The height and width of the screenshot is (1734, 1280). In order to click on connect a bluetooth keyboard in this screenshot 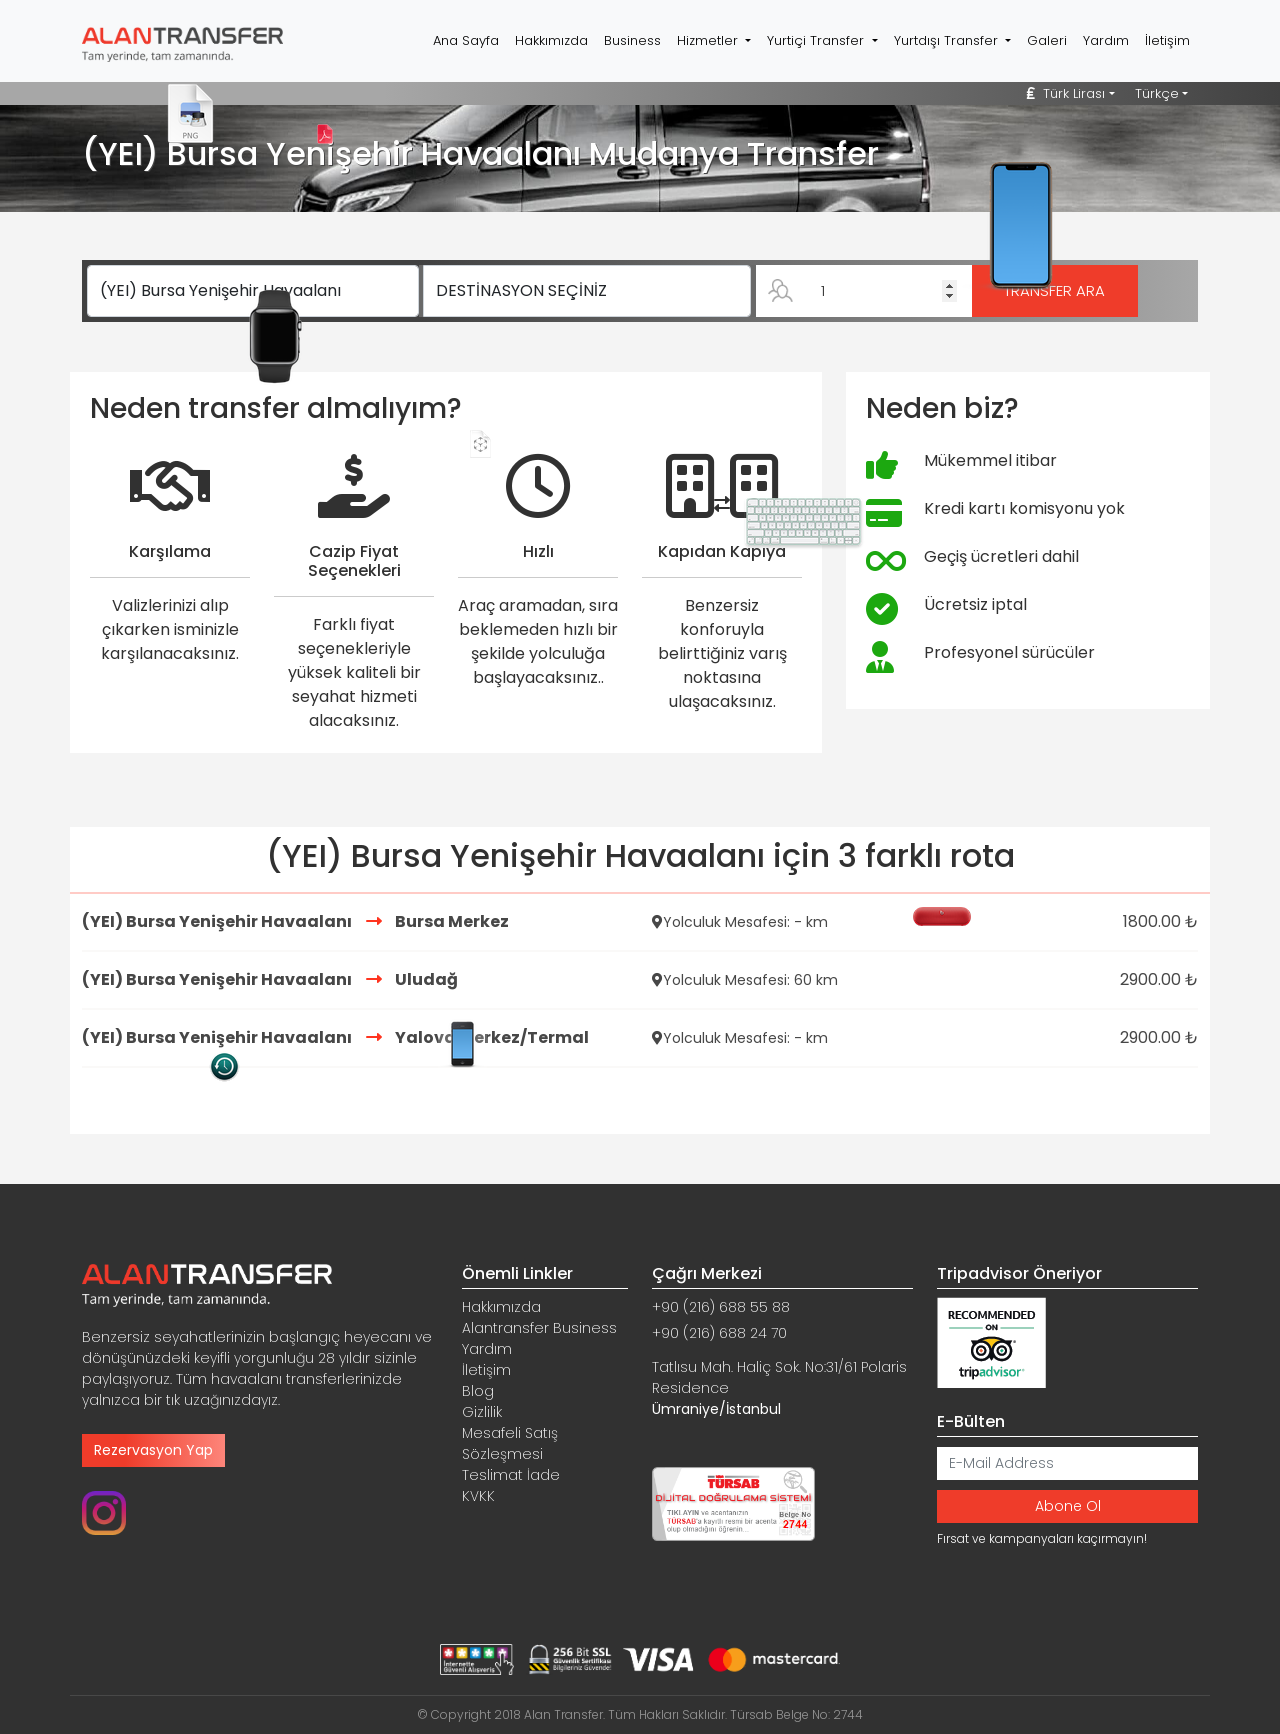, I will do `click(803, 521)`.